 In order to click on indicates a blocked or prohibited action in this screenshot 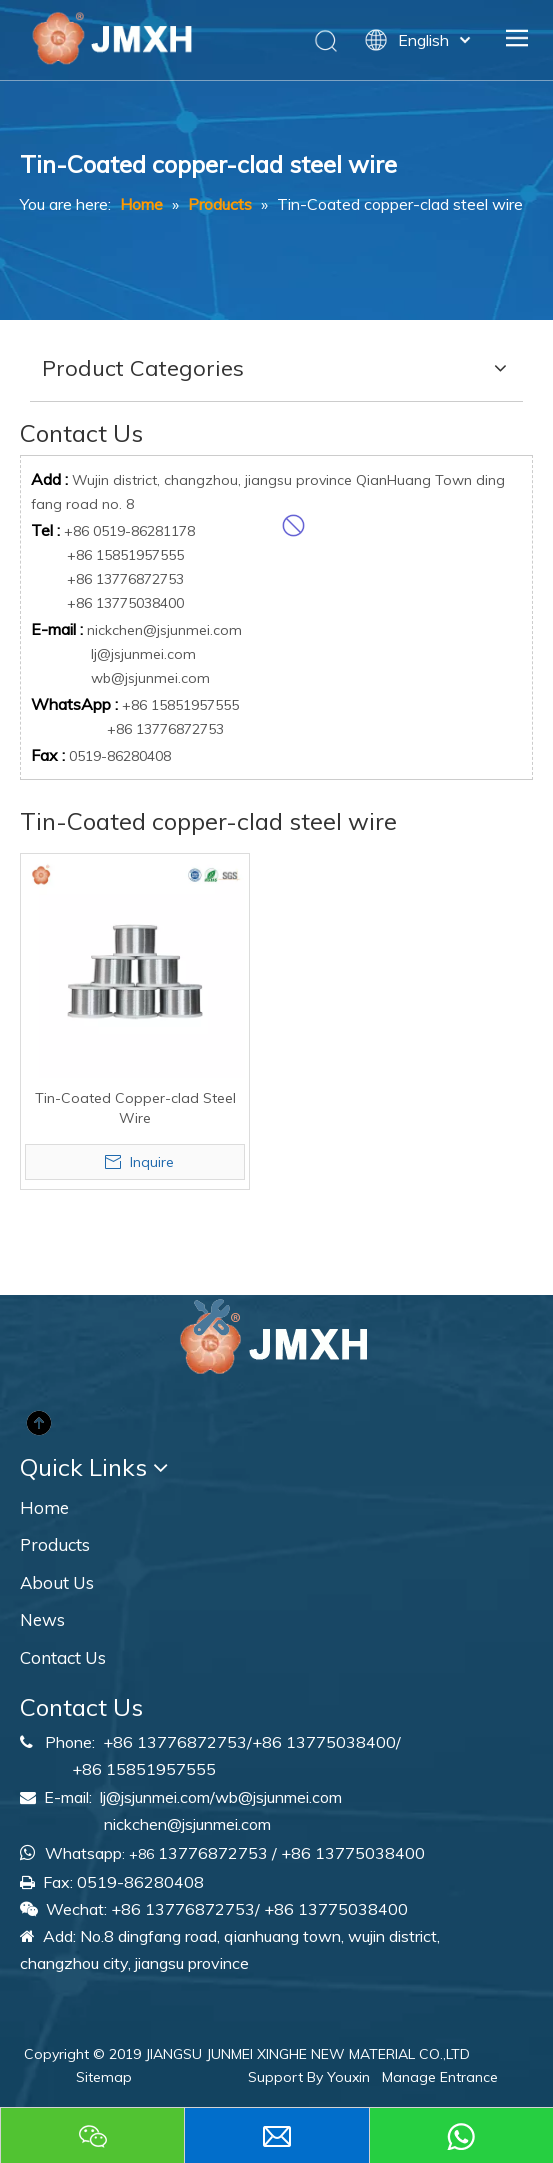, I will do `click(293, 525)`.